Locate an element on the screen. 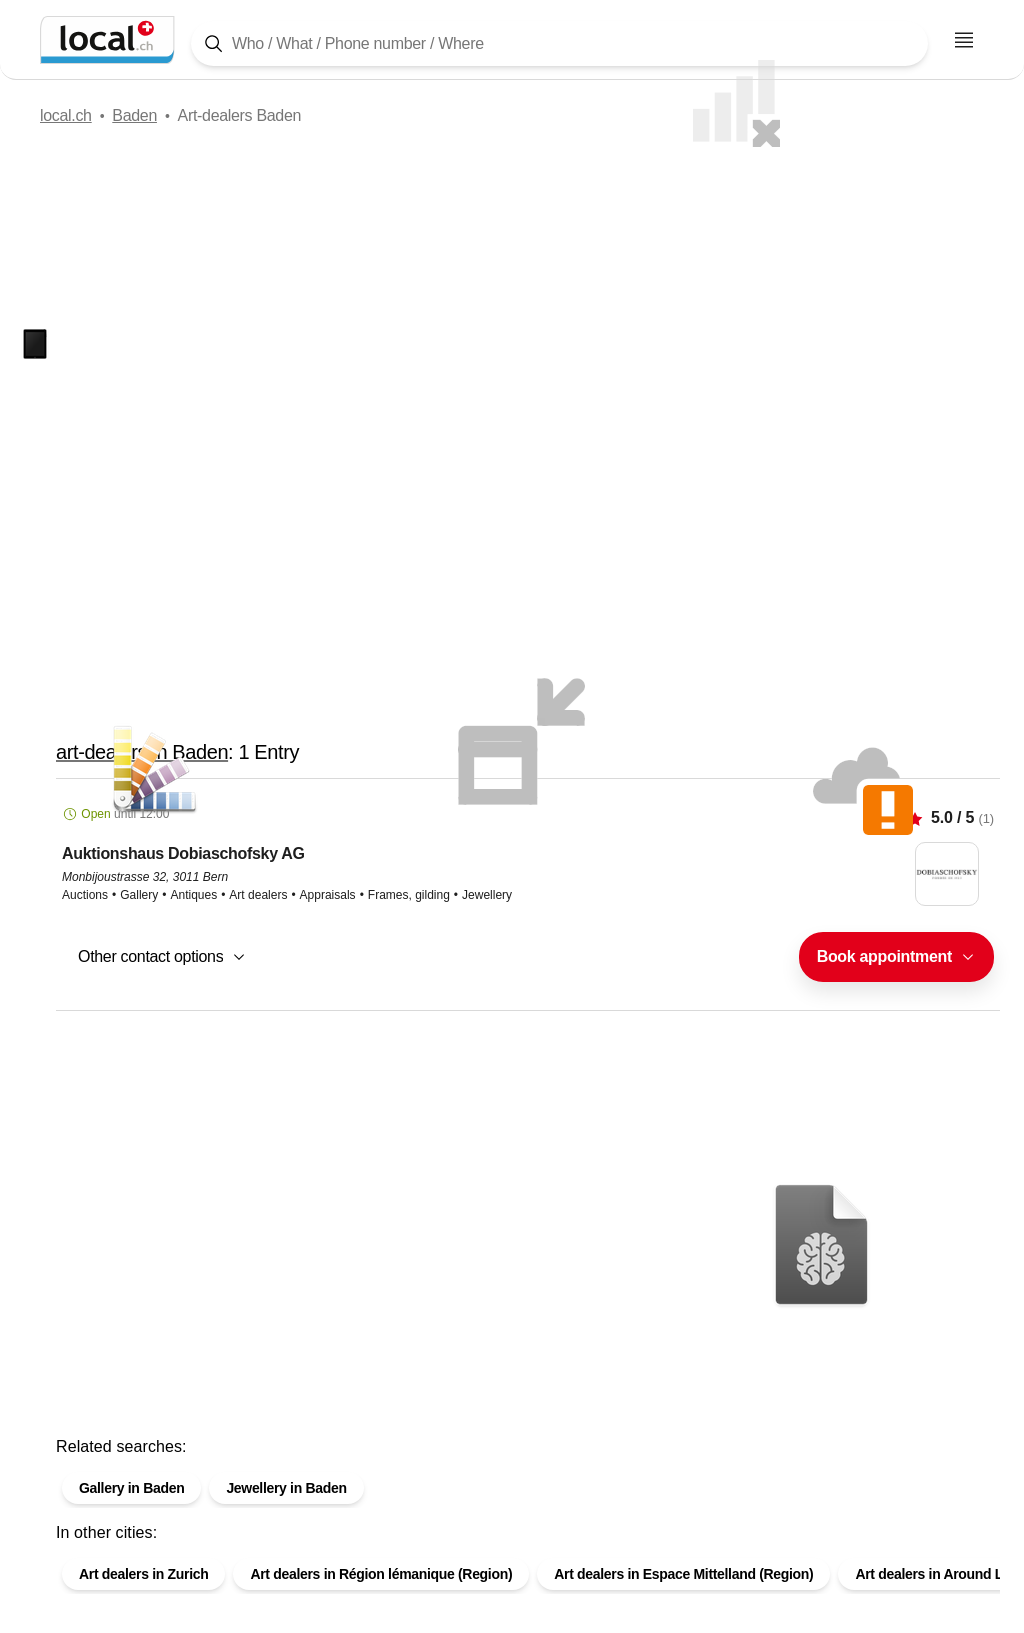  a DICOM medical imaging file is located at coordinates (821, 1244).